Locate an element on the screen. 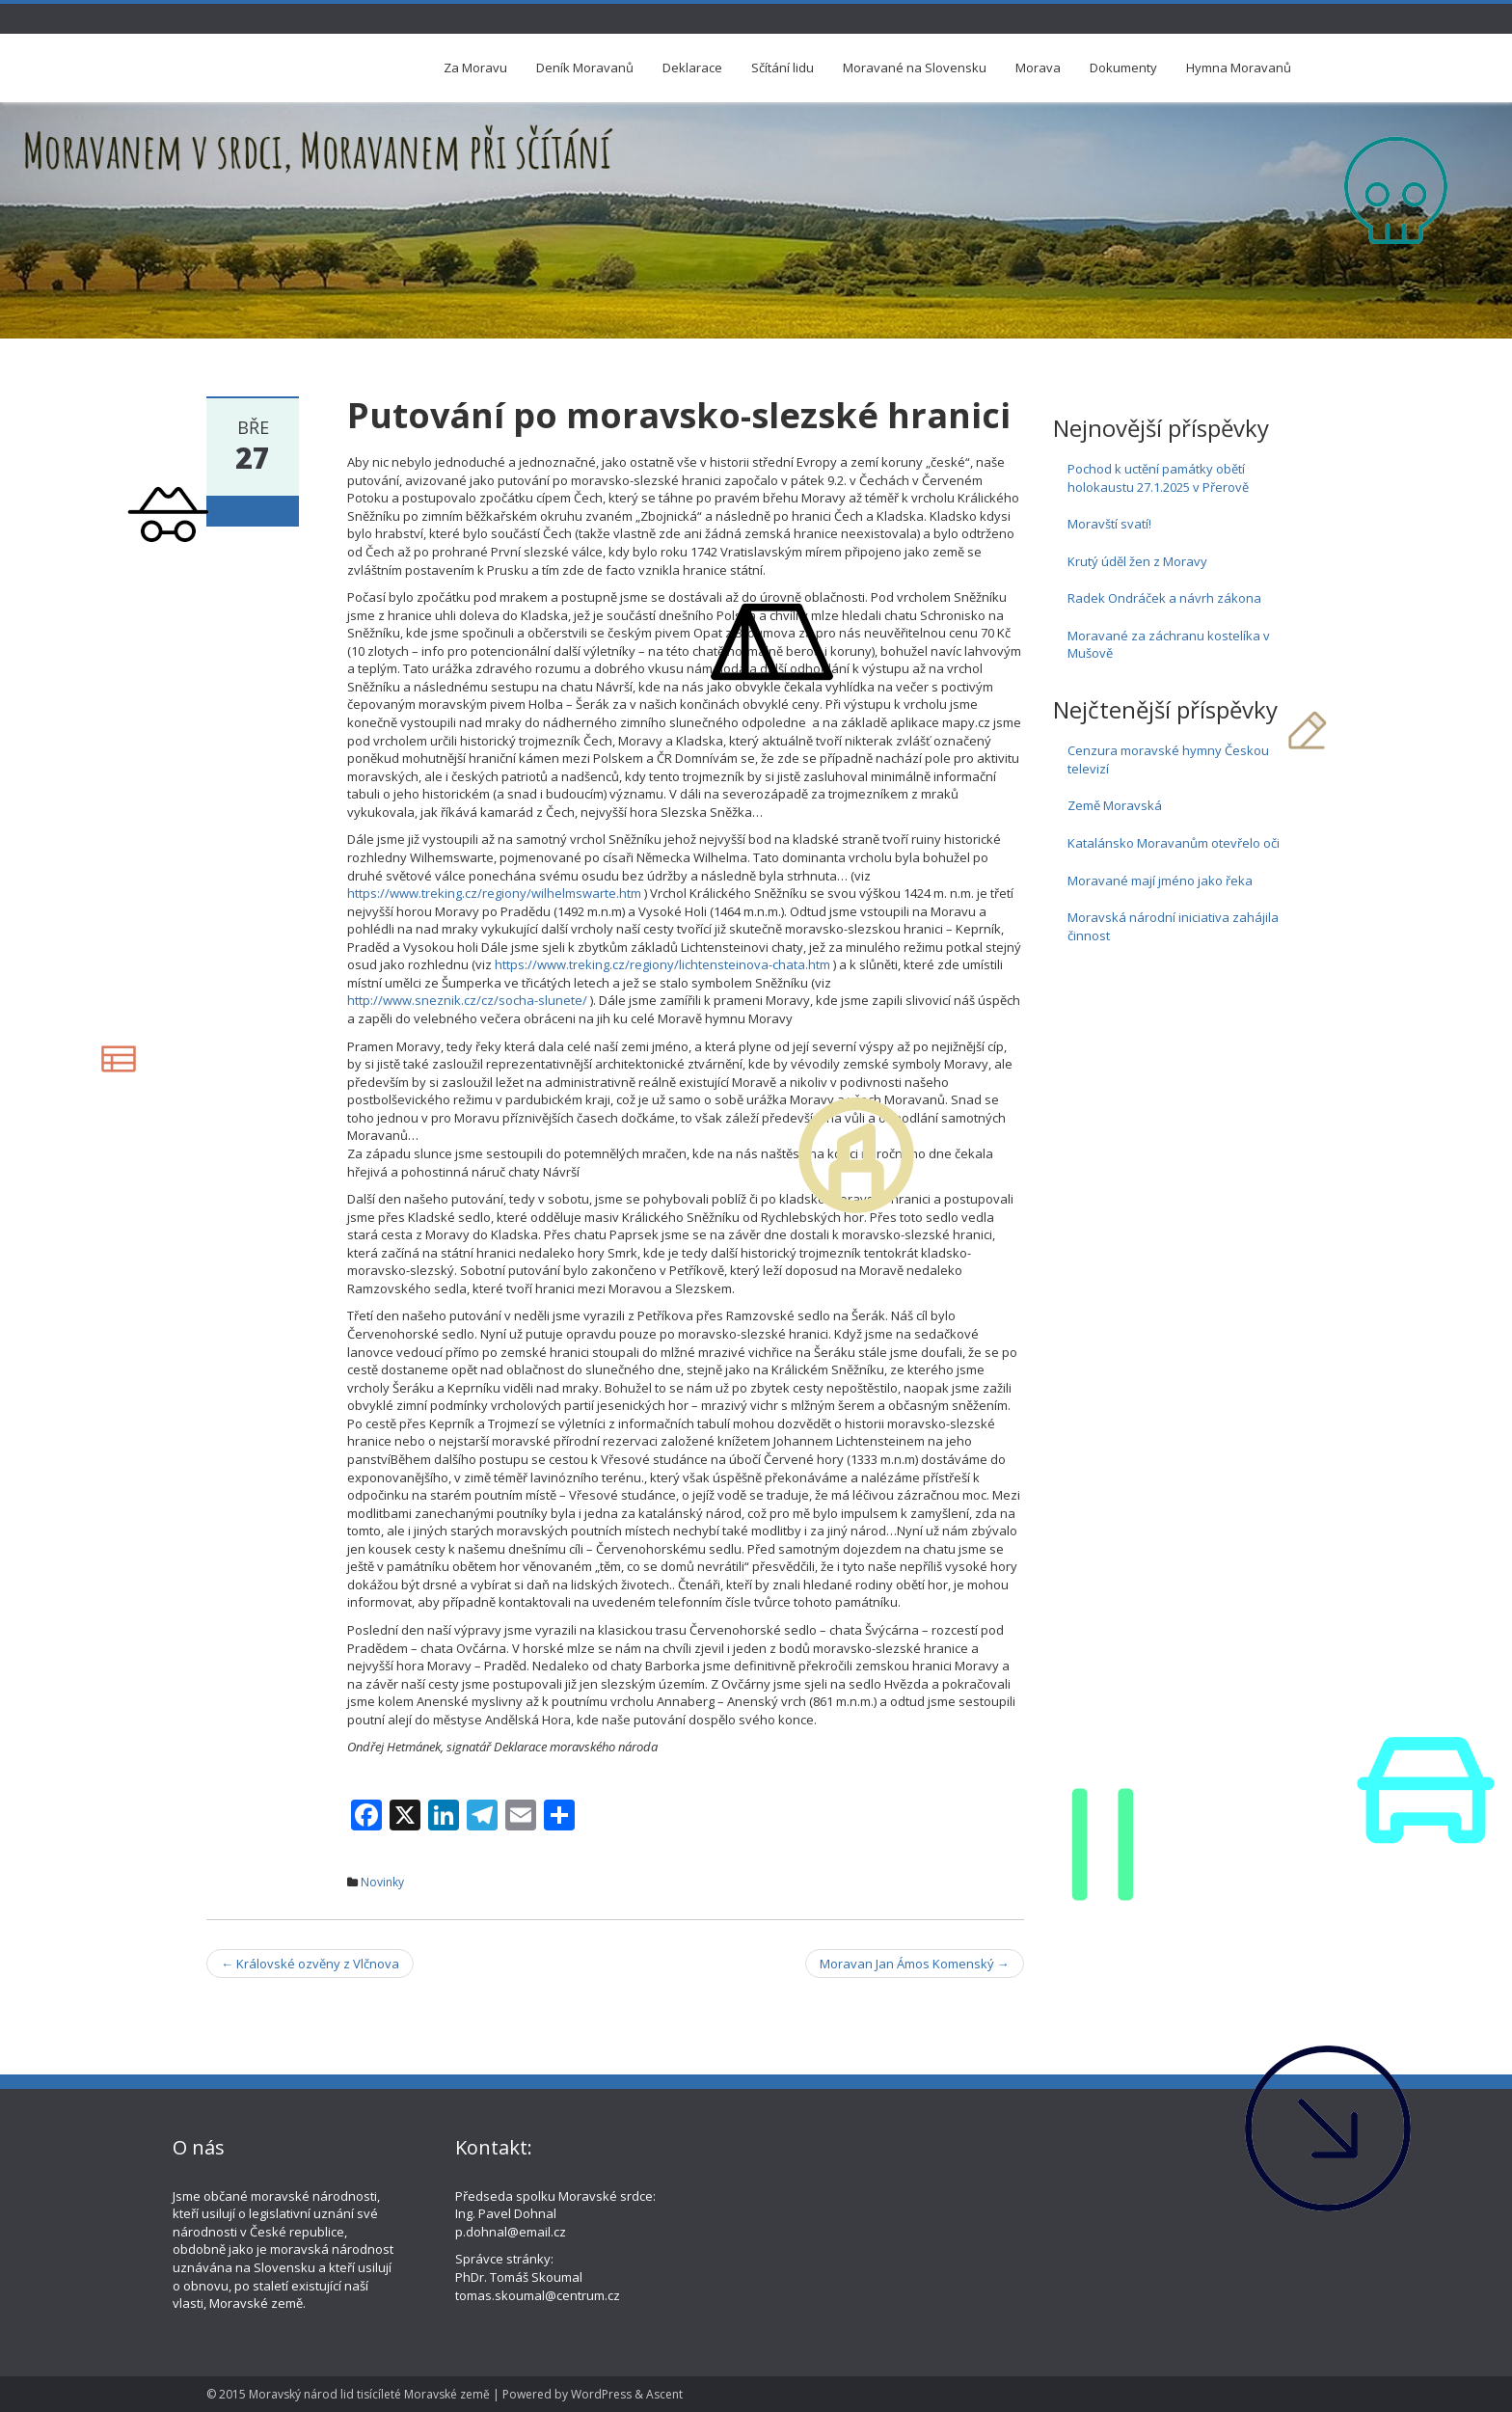 The image size is (1512, 2412). view camping or outdoor locations is located at coordinates (771, 645).